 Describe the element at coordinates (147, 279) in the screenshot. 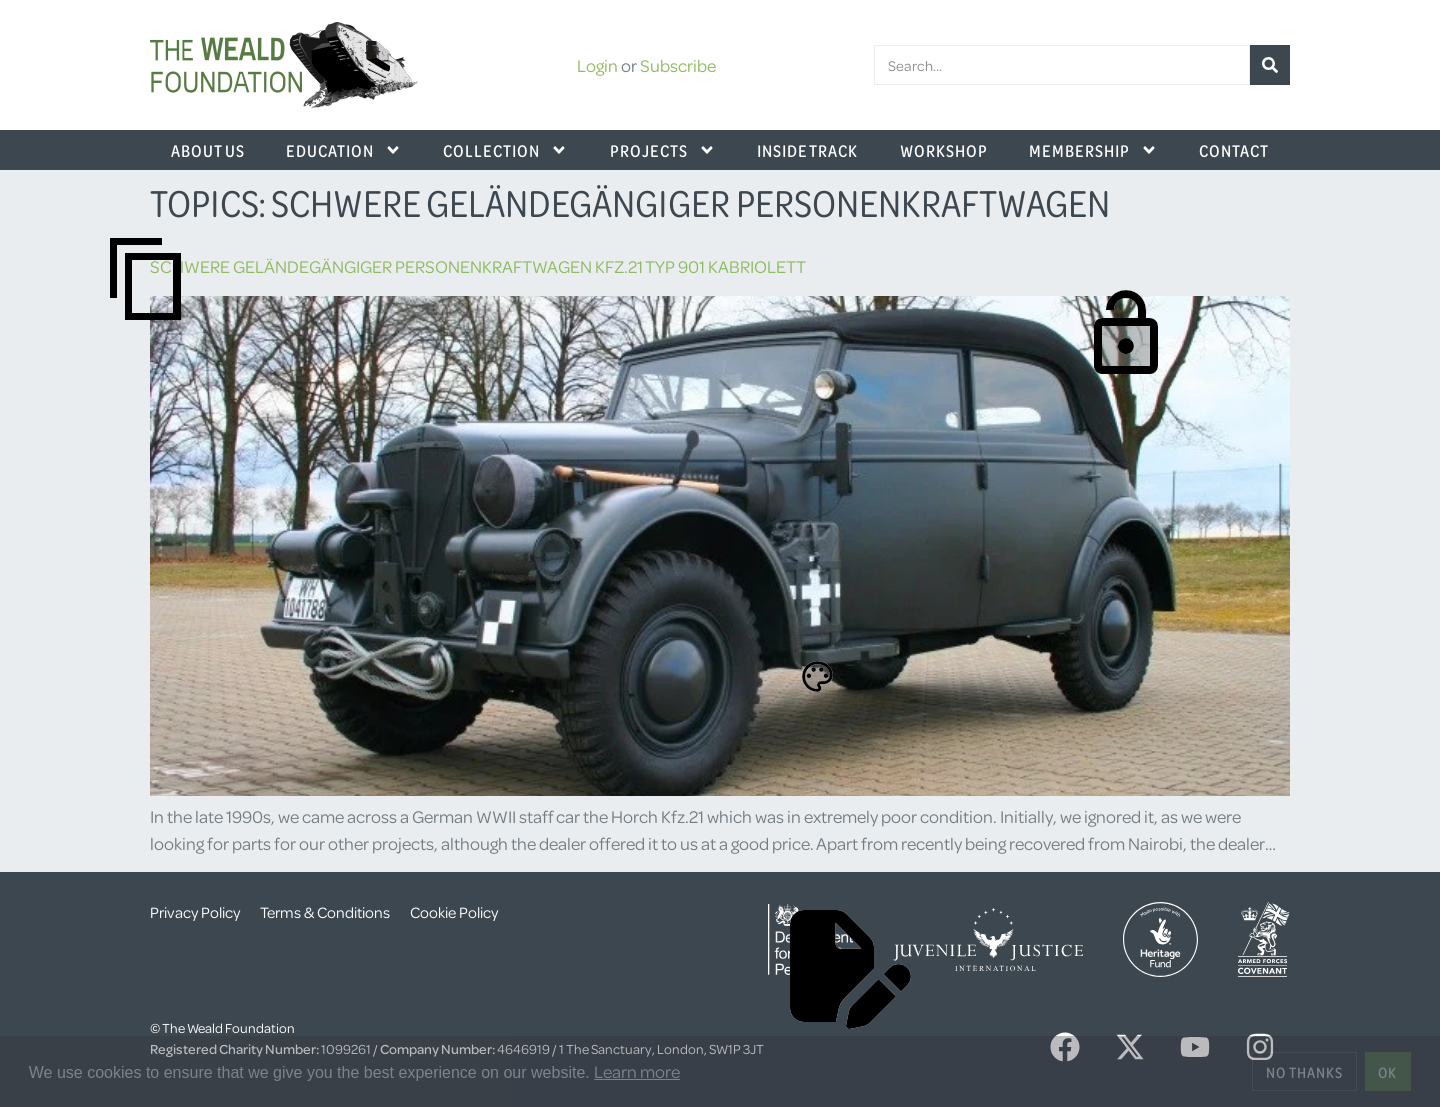

I see `copy to clipboard` at that location.